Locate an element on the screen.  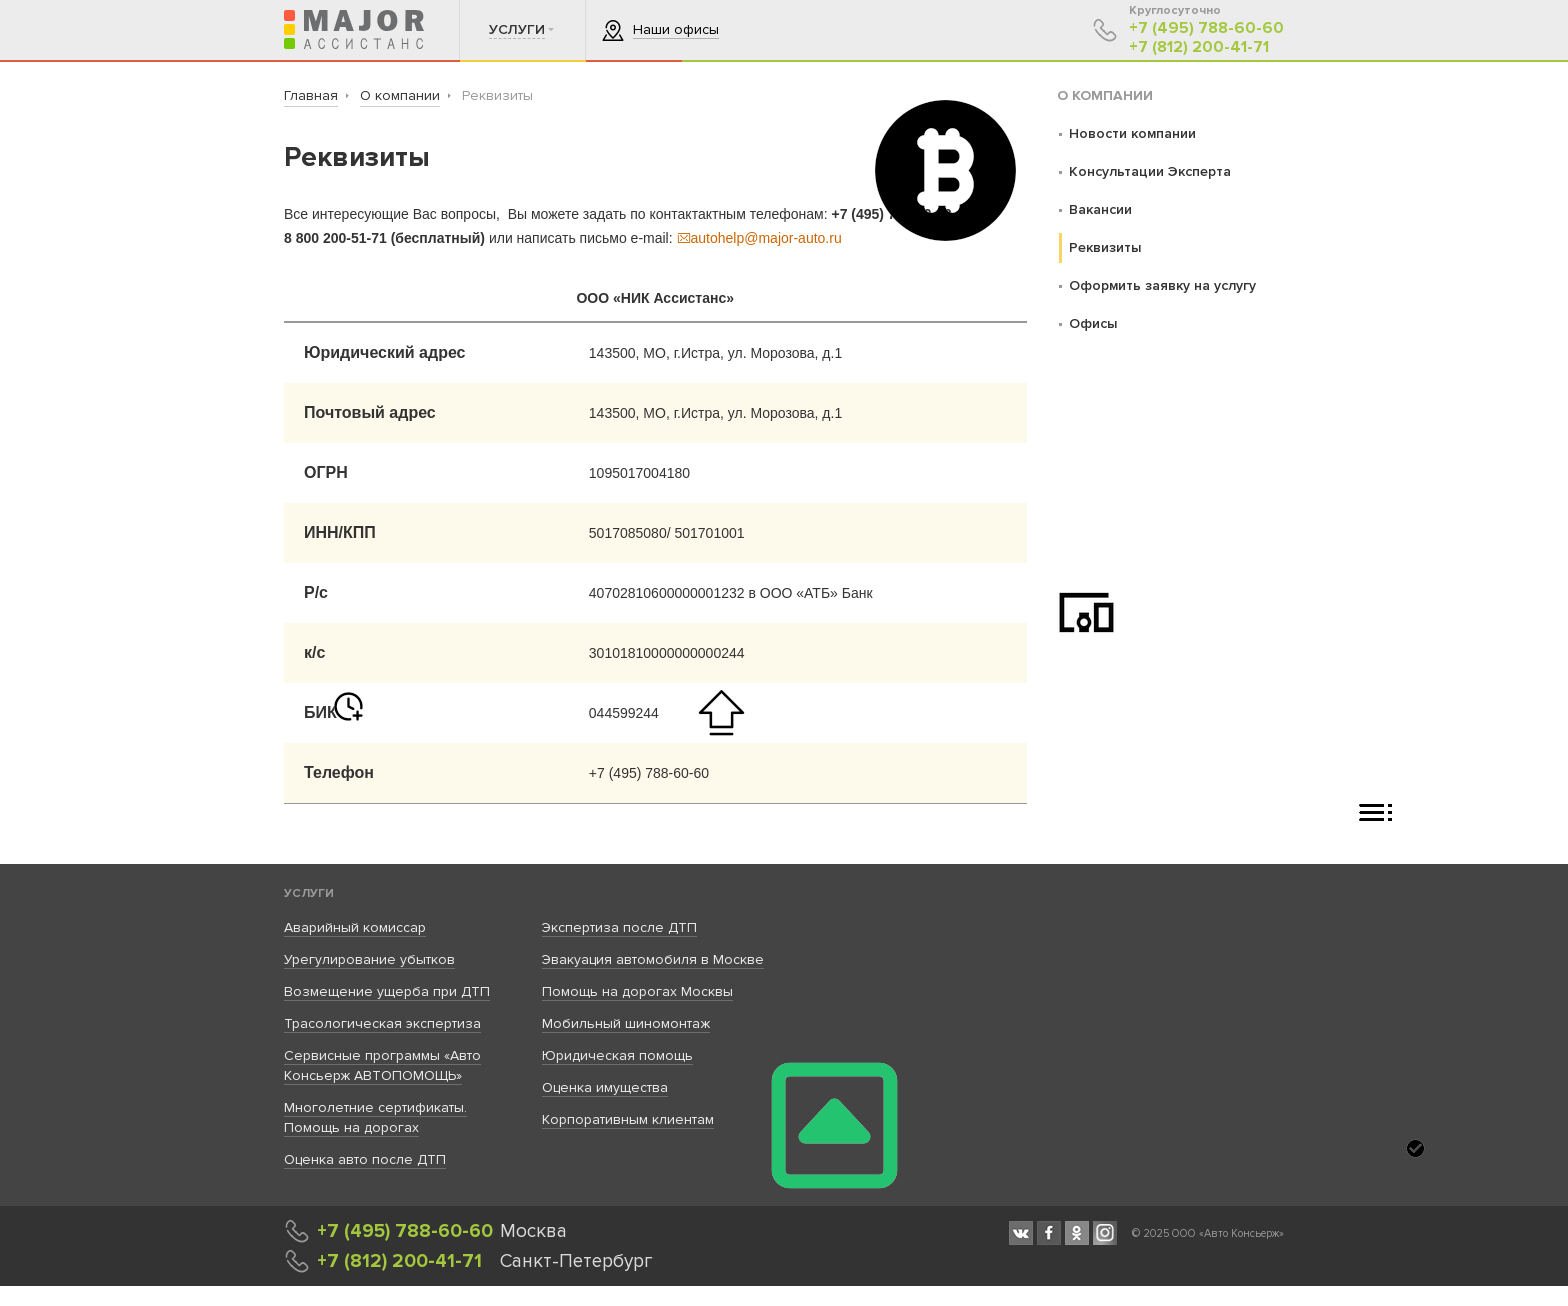
view bitcoin wallet balance is located at coordinates (945, 170).